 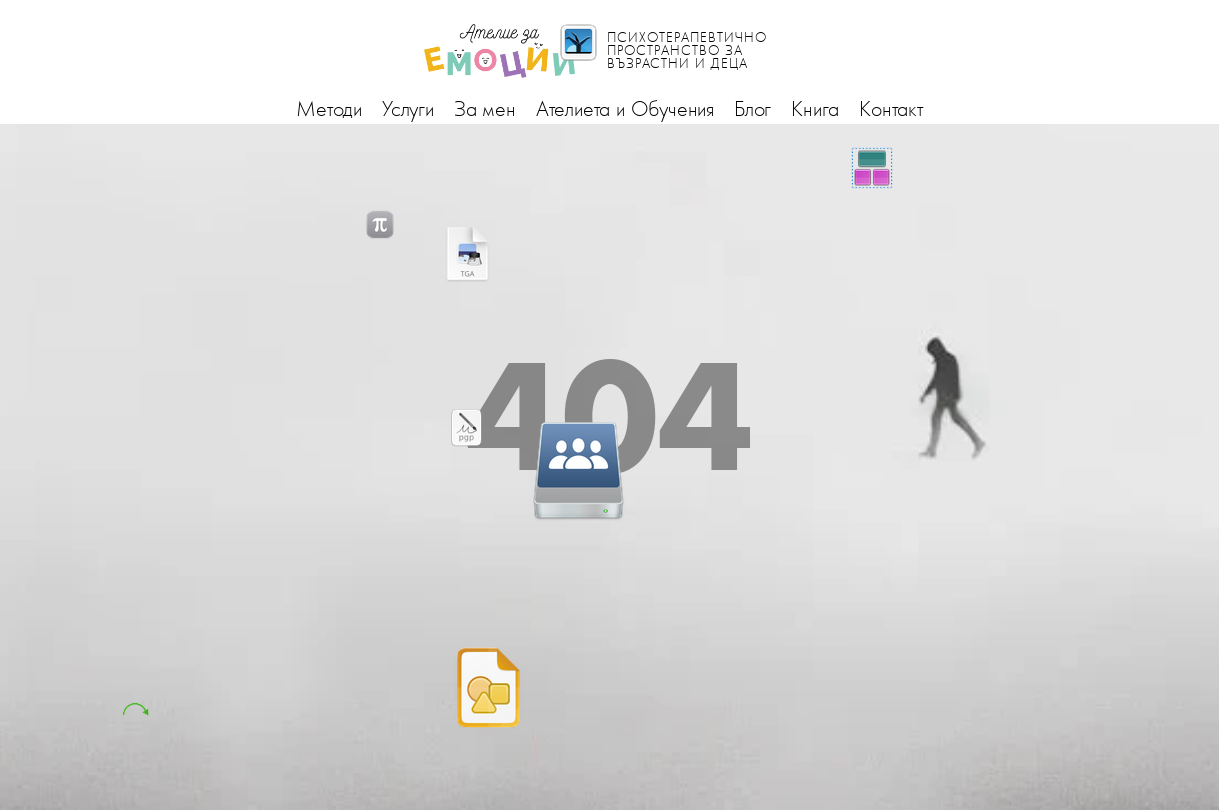 What do you see at coordinates (380, 225) in the screenshot?
I see `open mathematics or calculator app` at bounding box center [380, 225].